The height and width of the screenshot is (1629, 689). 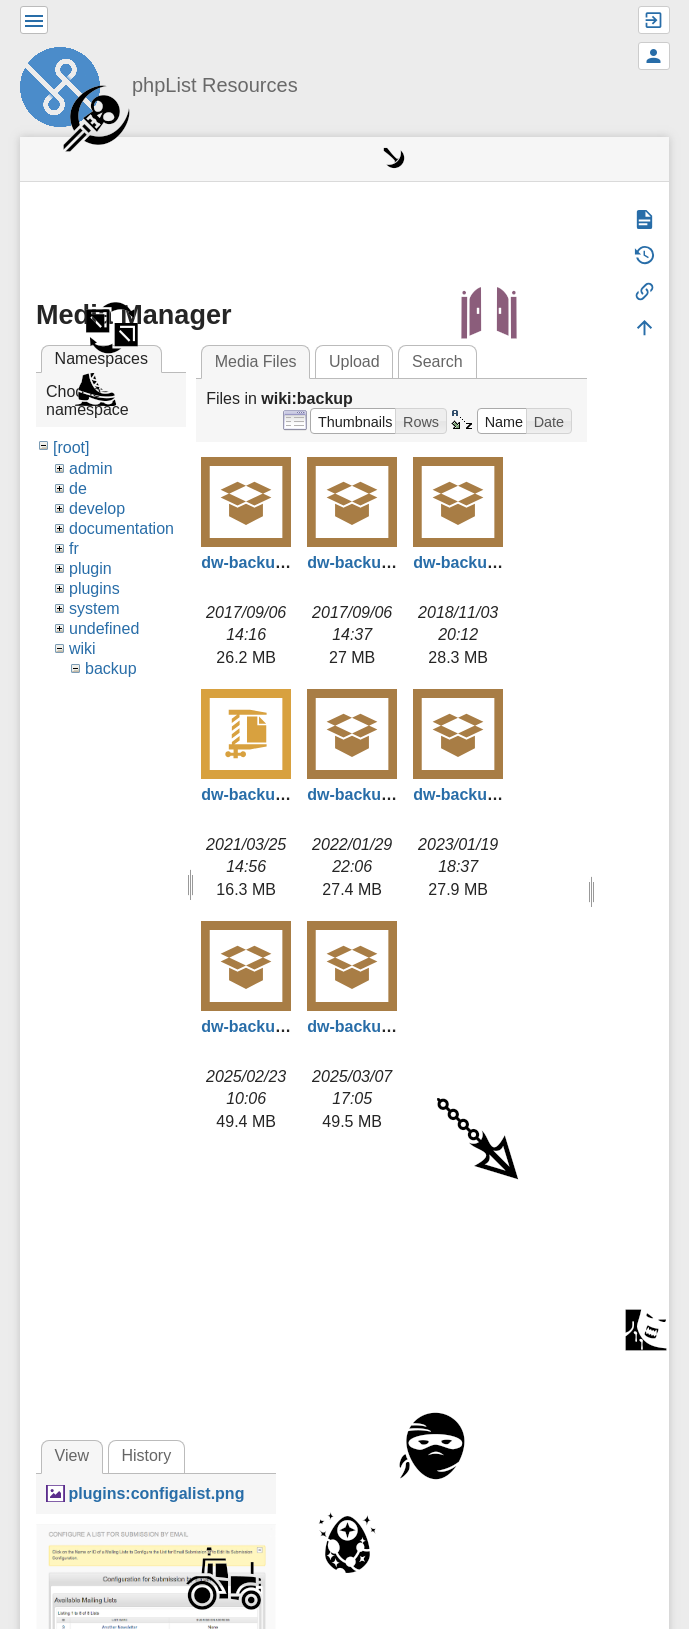 What do you see at coordinates (432, 1446) in the screenshot?
I see `select ninja character class` at bounding box center [432, 1446].